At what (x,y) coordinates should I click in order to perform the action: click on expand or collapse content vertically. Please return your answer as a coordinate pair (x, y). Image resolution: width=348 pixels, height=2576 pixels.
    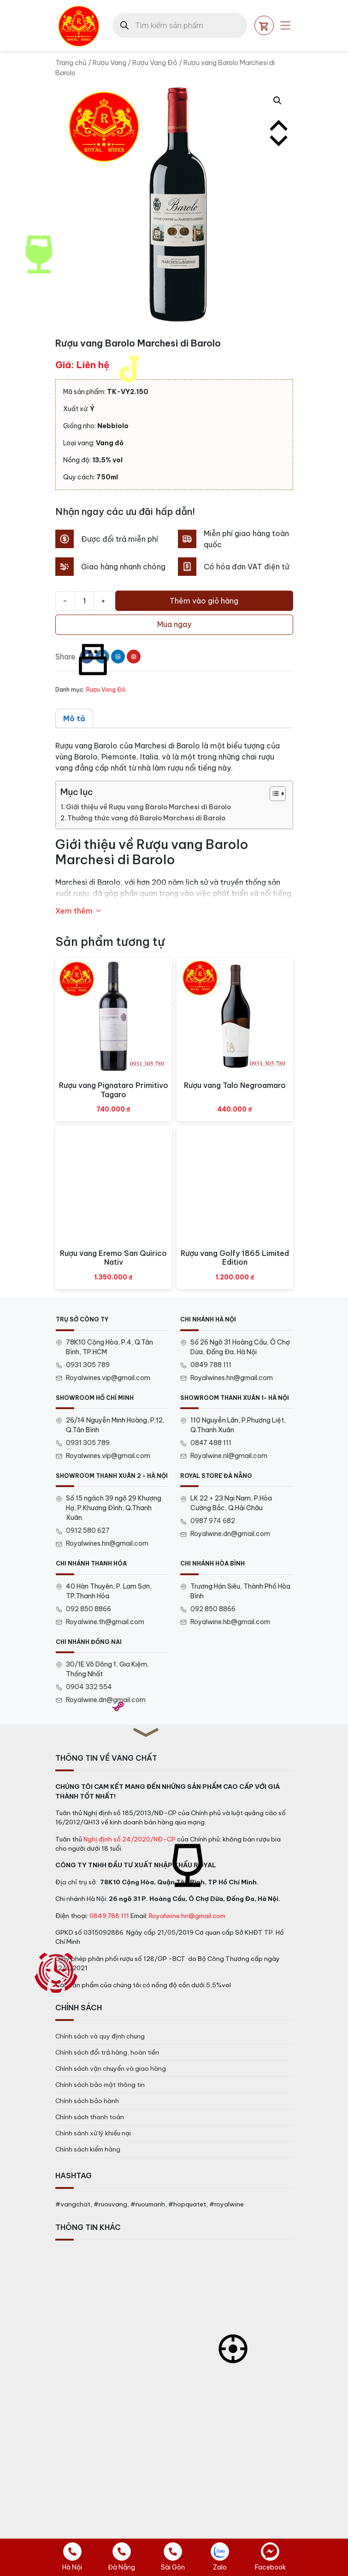
    Looking at the image, I should click on (278, 133).